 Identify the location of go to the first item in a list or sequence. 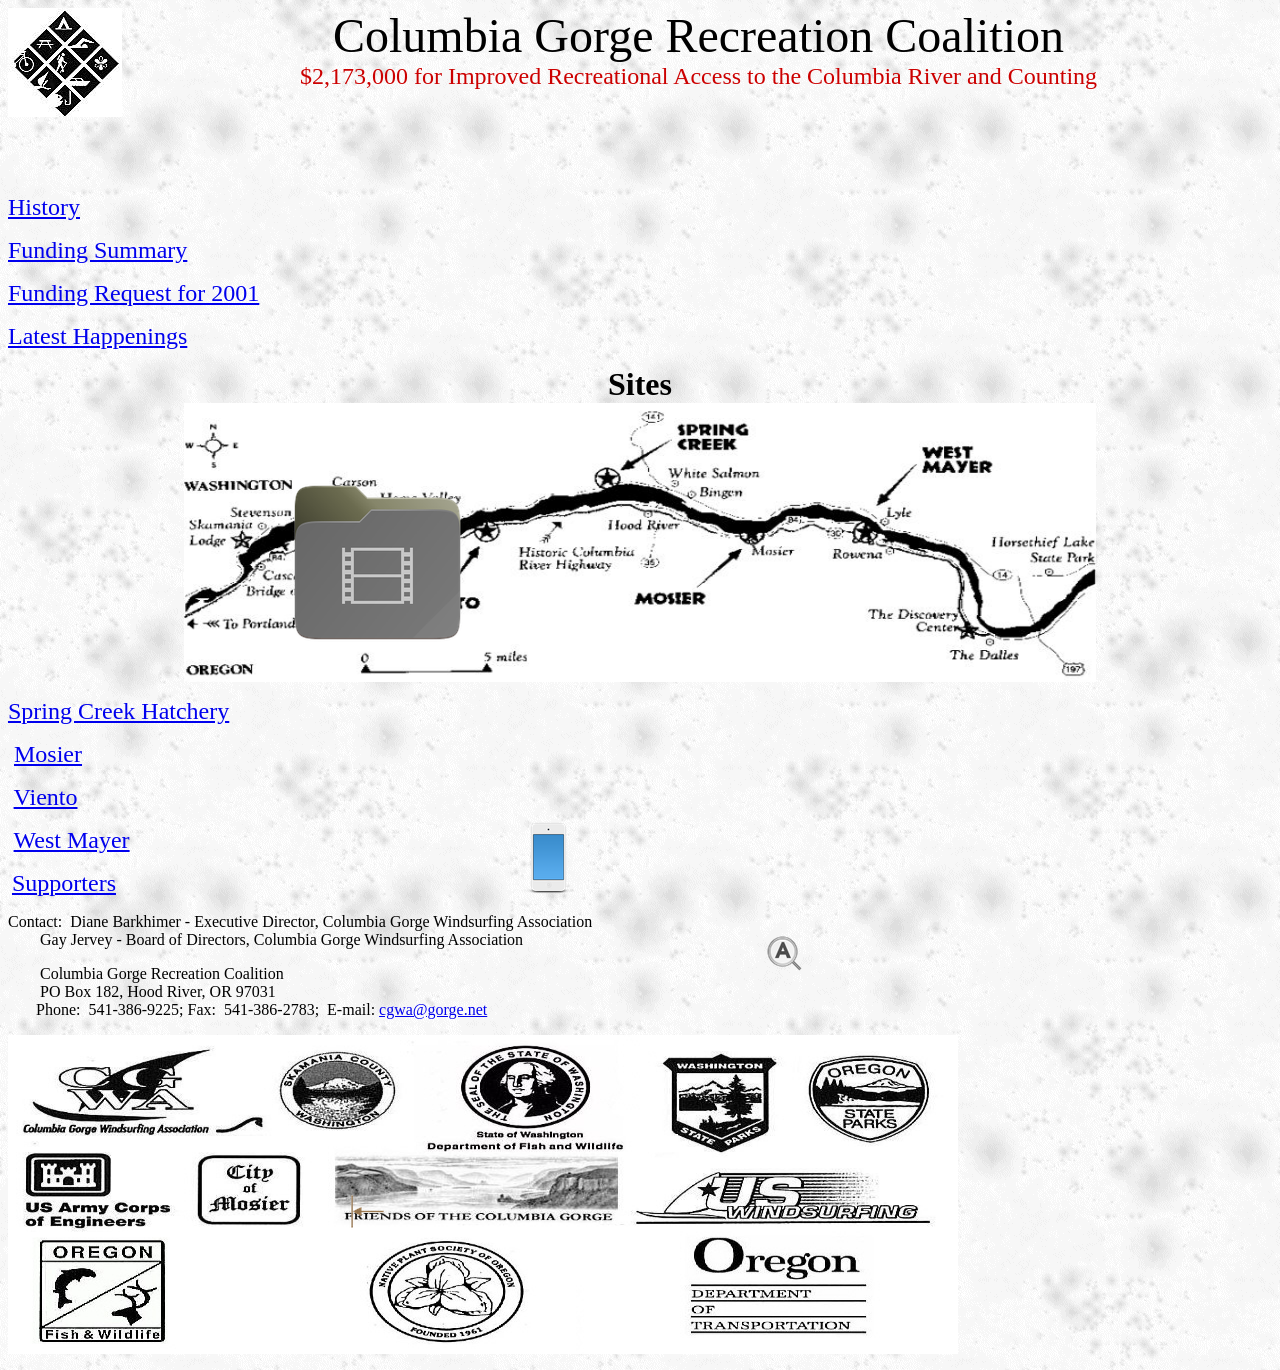
(367, 1211).